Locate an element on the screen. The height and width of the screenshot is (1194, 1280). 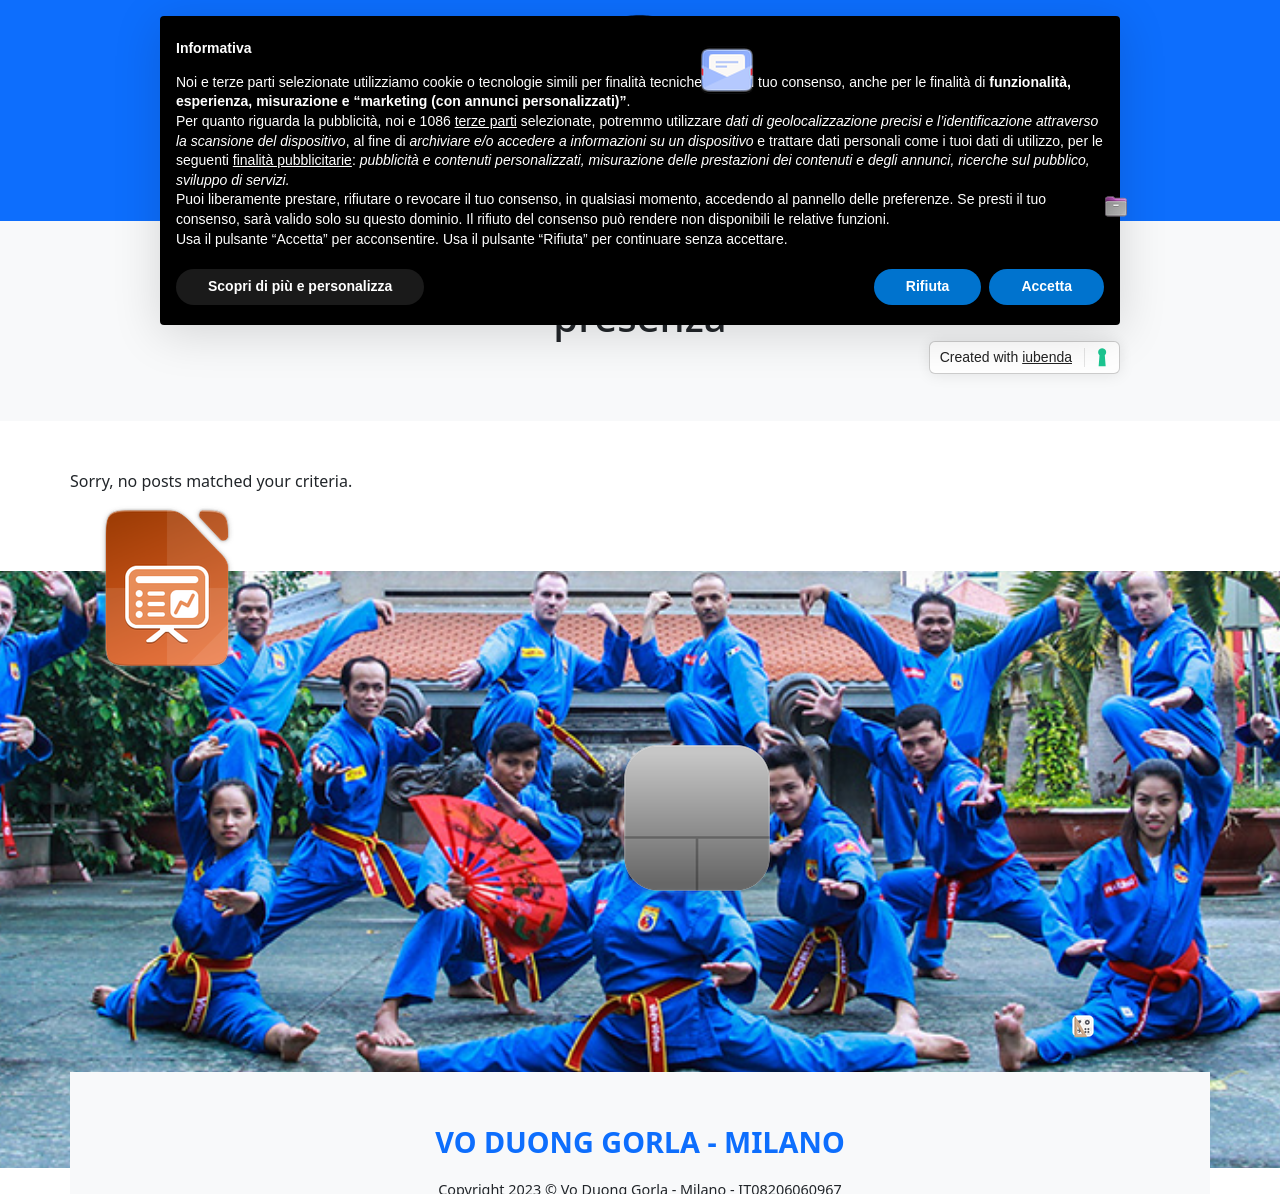
open evolution email and calendar app is located at coordinates (727, 70).